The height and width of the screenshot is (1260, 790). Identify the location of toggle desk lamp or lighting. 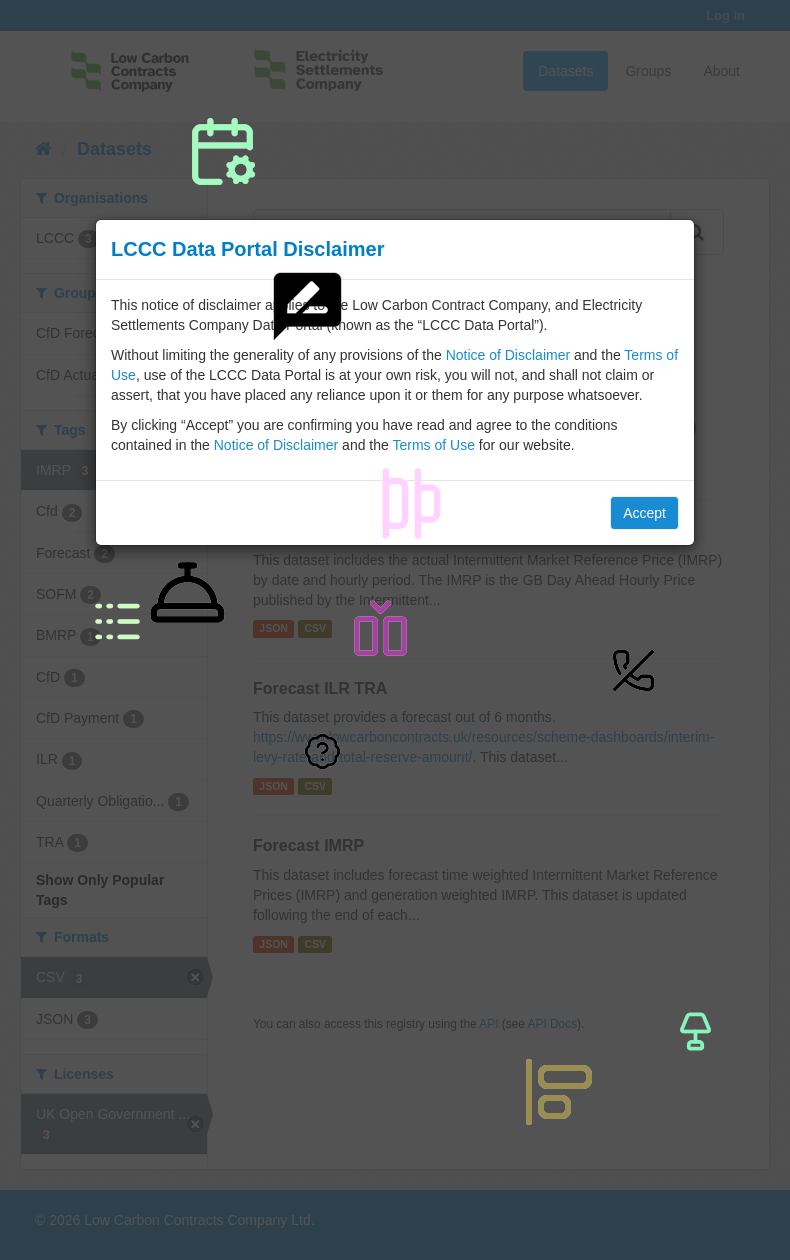
(695, 1031).